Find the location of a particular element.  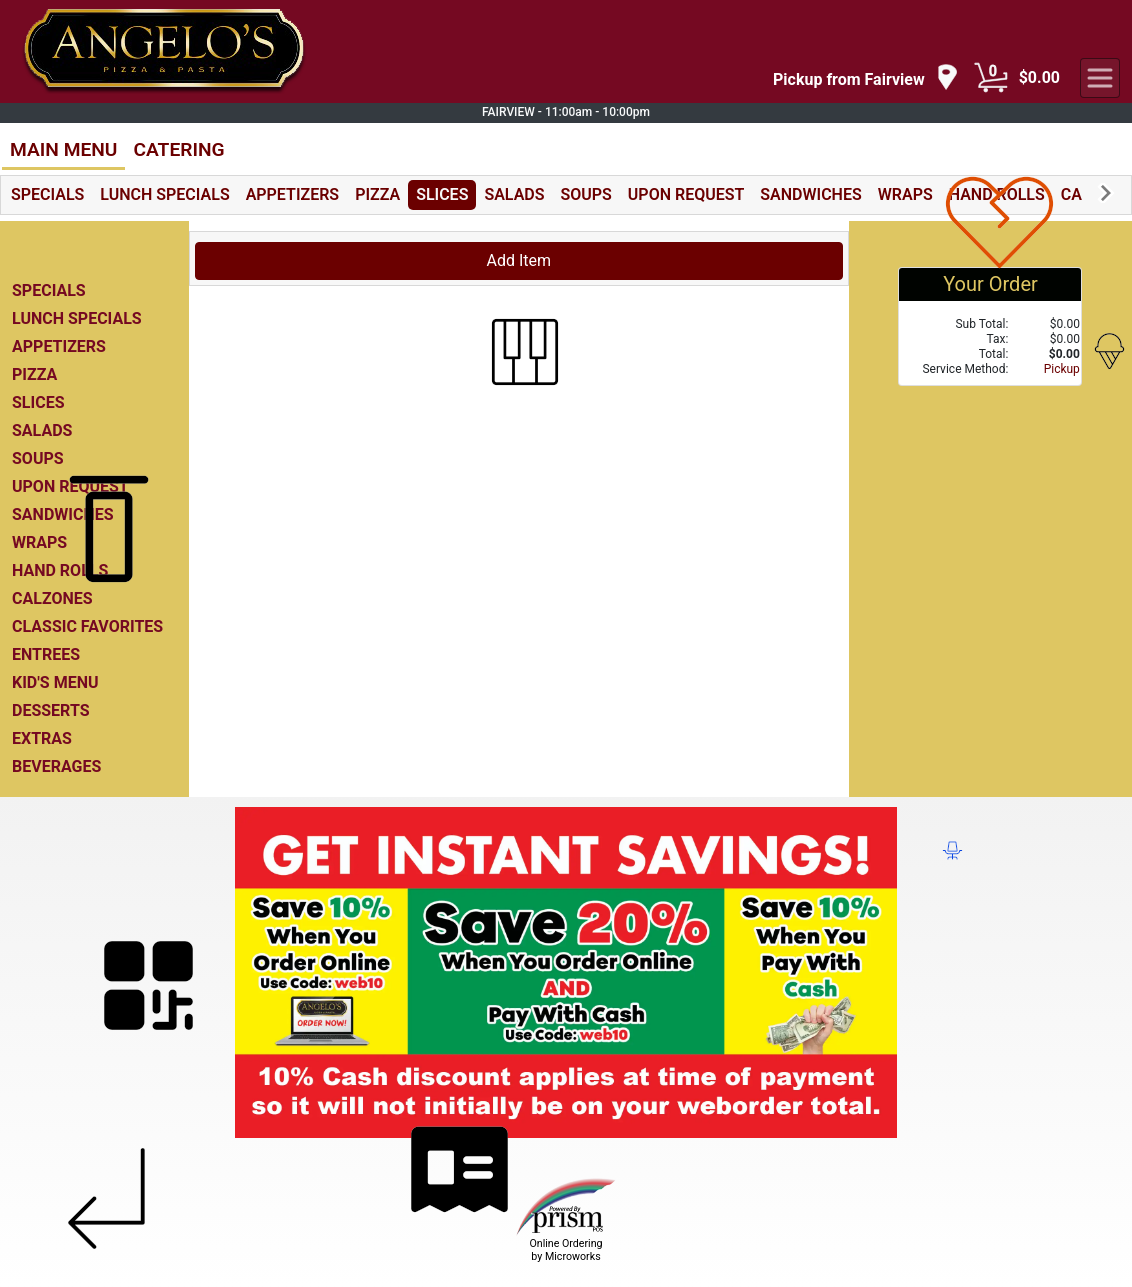

browse dessert or ice cream options is located at coordinates (1109, 350).